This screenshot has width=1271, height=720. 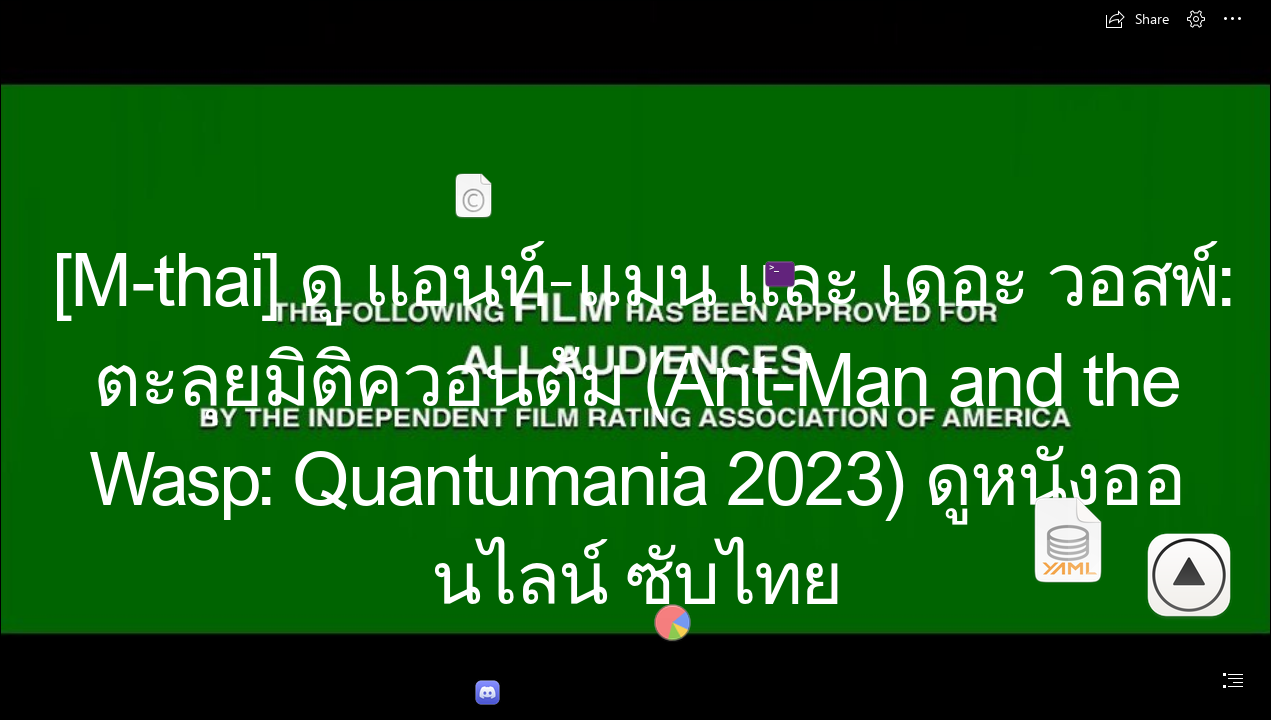 What do you see at coordinates (1189, 575) in the screenshot?
I see `launch AppImageLauncher application` at bounding box center [1189, 575].